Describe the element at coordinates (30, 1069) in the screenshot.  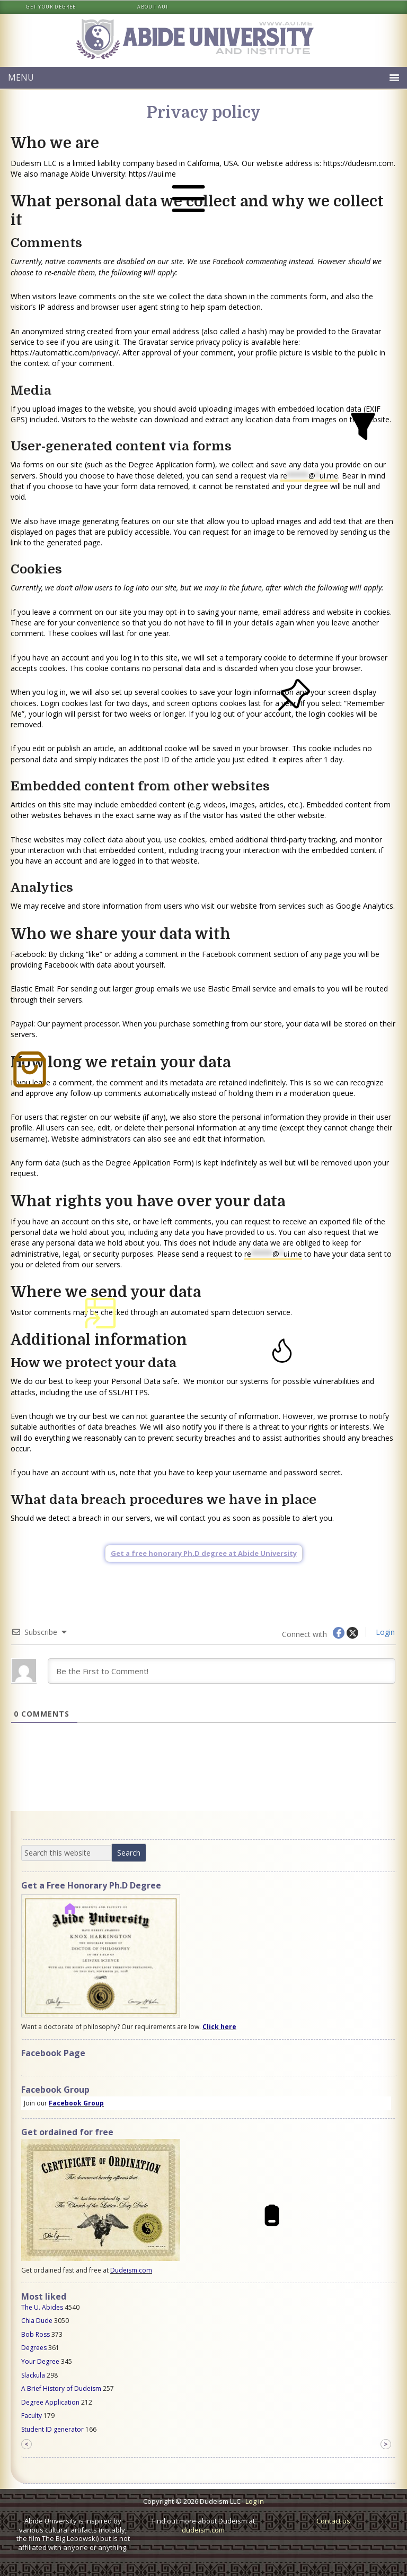
I see `view your shopping cart` at that location.